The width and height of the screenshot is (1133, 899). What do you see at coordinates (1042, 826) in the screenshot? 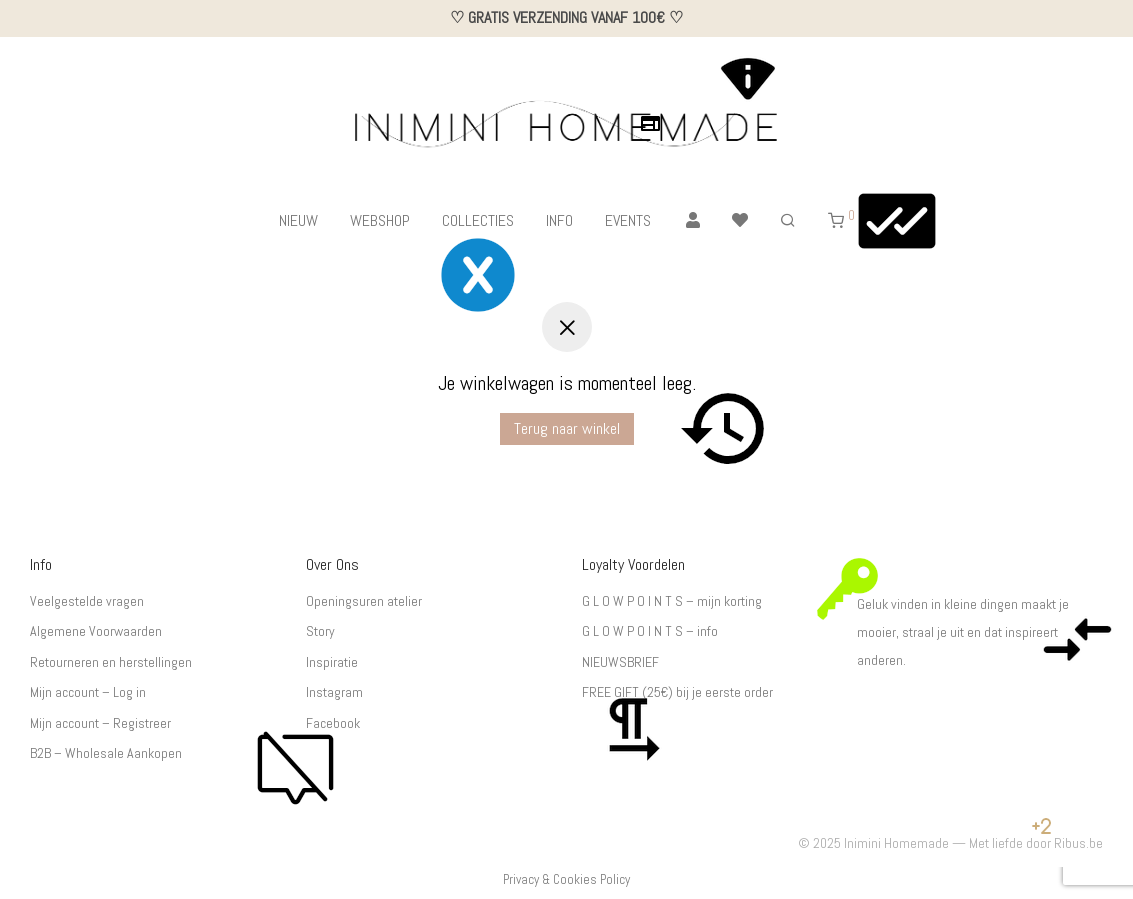
I see `increase exposure by 2 stops` at bounding box center [1042, 826].